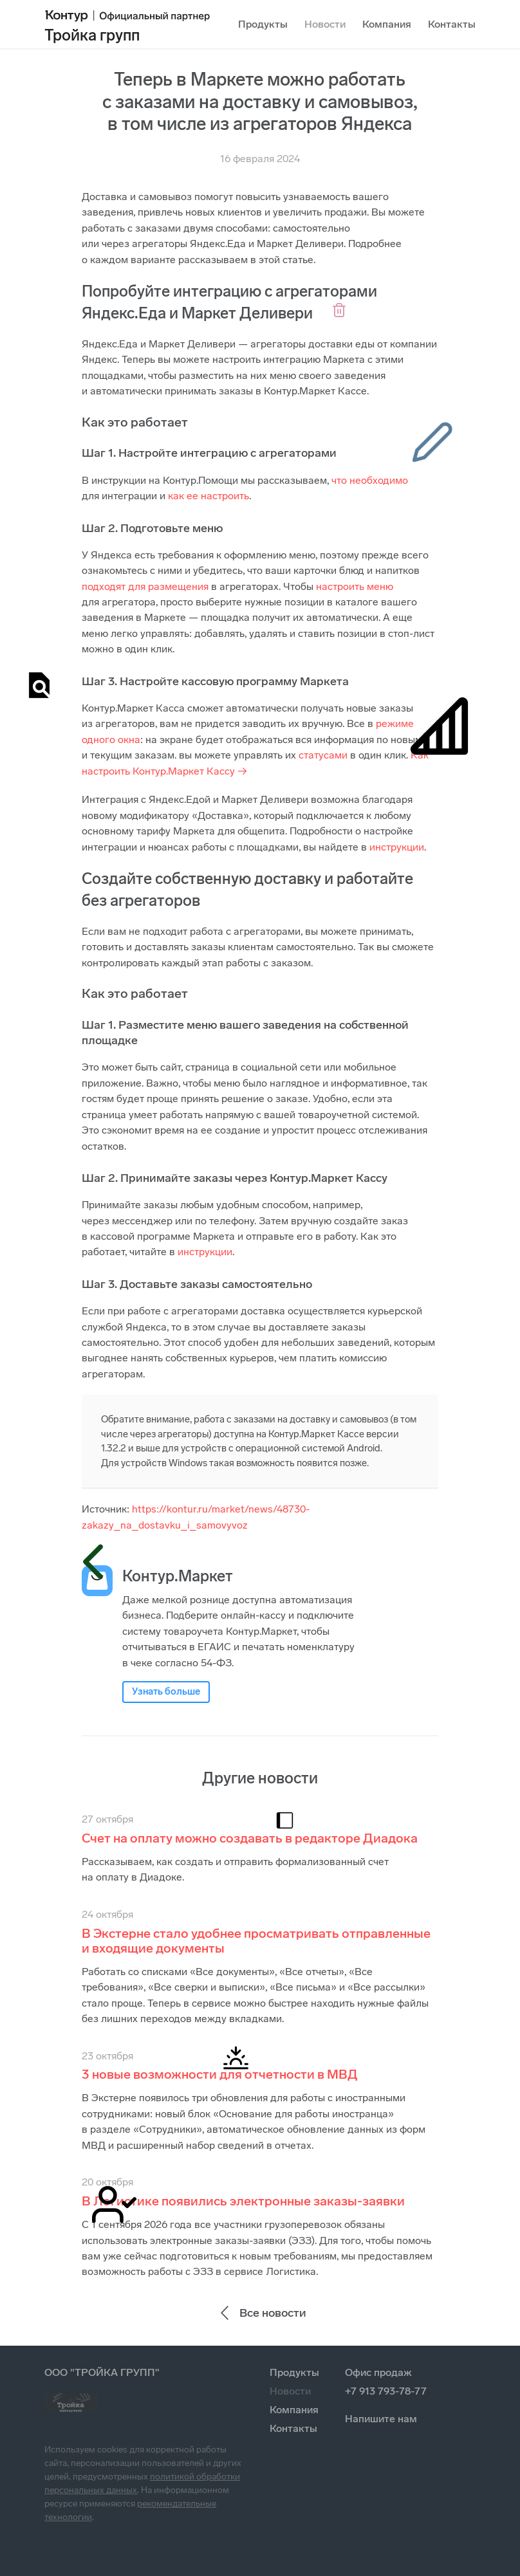 This screenshot has width=520, height=2576. I want to click on move activity bar to the left side of the editor, so click(284, 1820).